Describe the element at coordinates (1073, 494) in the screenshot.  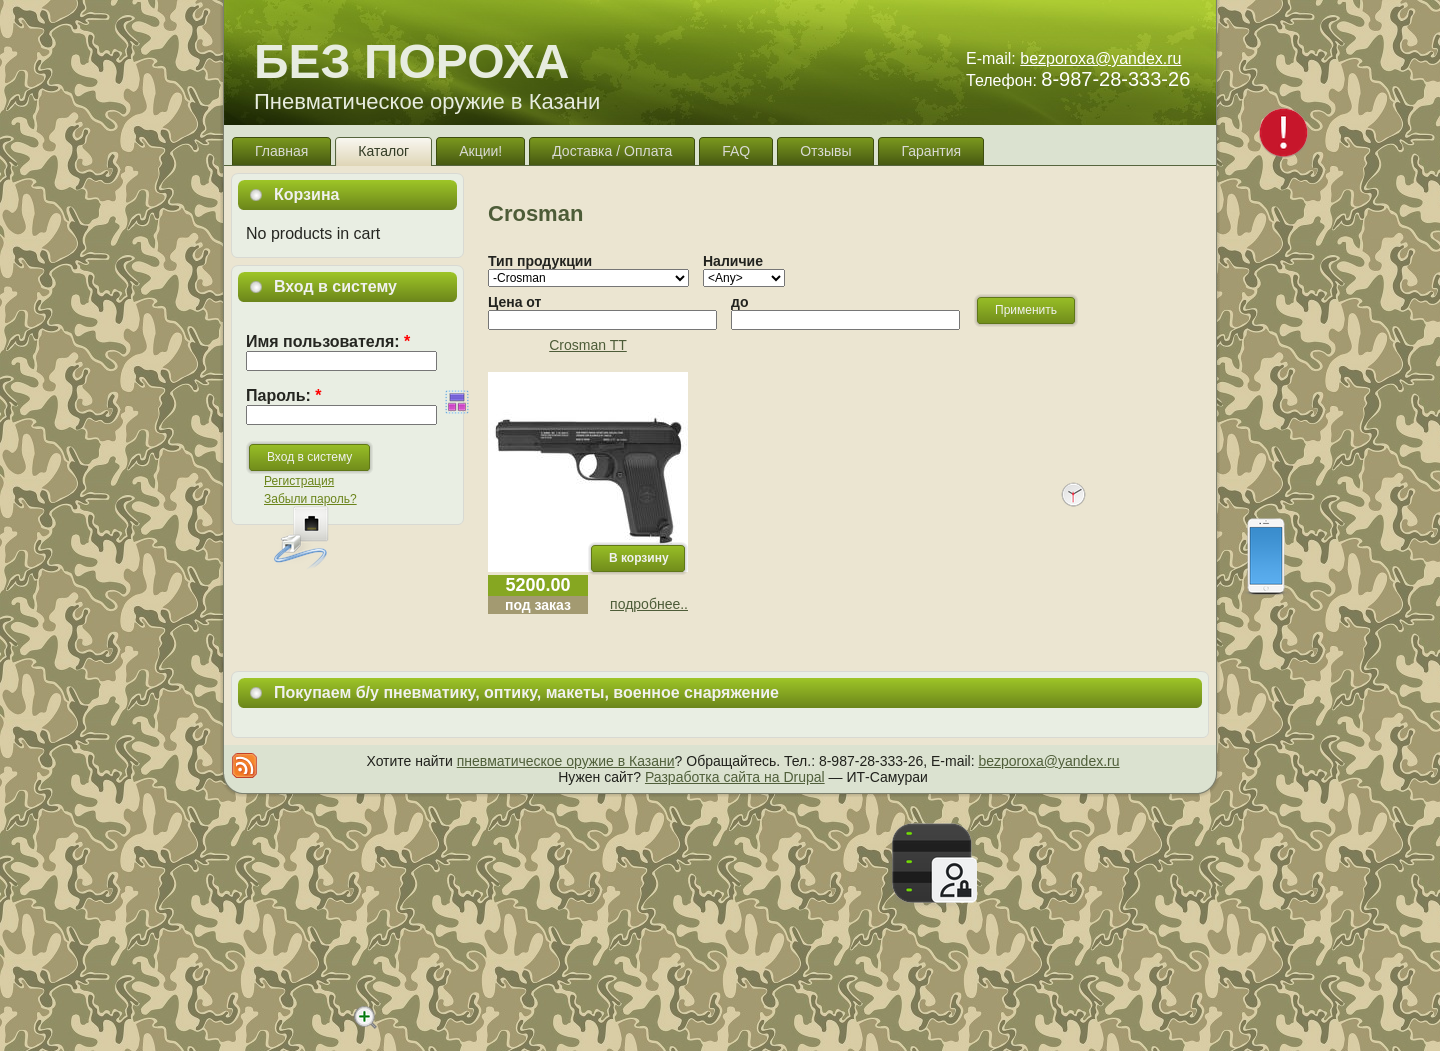
I see `open date and time settings` at that location.